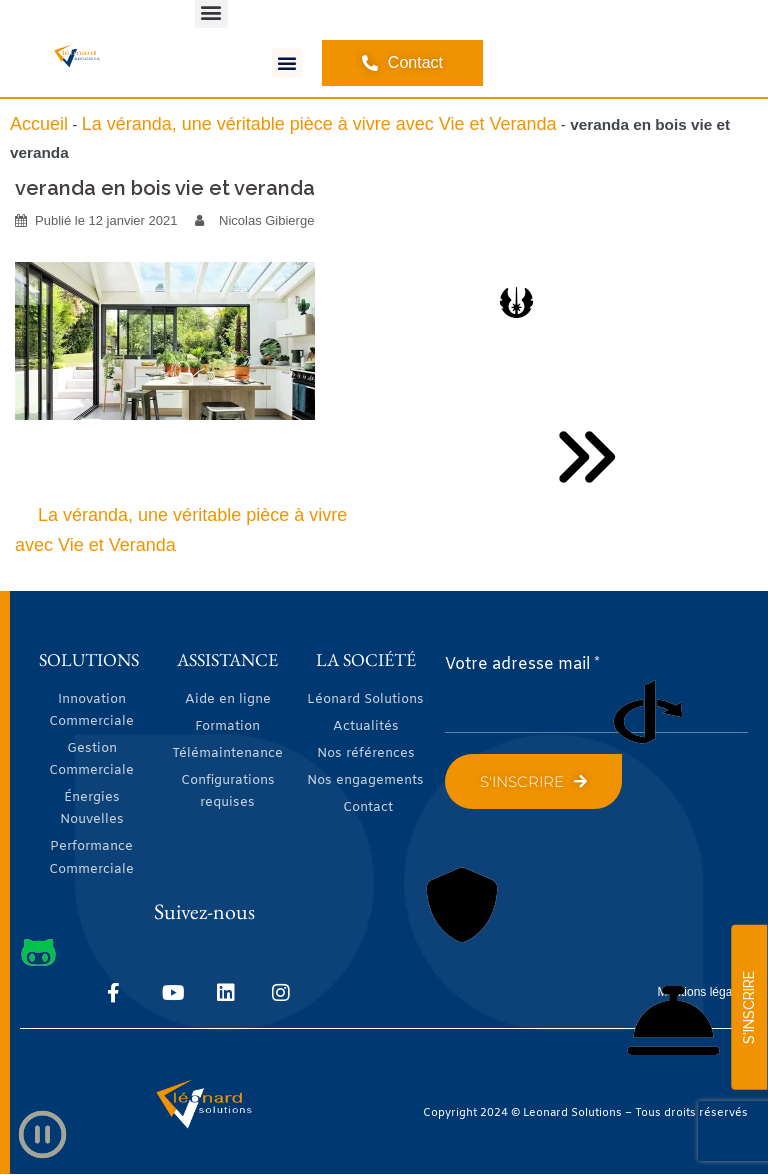 This screenshot has width=768, height=1175. What do you see at coordinates (516, 302) in the screenshot?
I see `indicates Jedi Order affiliation or Star Wars themed content` at bounding box center [516, 302].